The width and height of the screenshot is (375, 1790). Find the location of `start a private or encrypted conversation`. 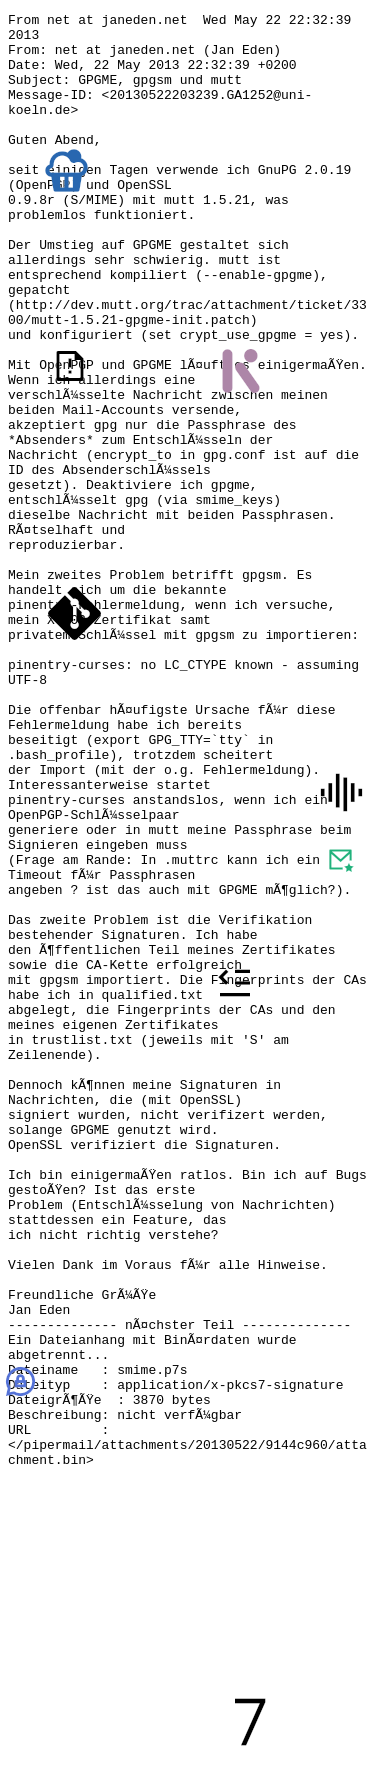

start a private or encrypted conversation is located at coordinates (20, 1381).